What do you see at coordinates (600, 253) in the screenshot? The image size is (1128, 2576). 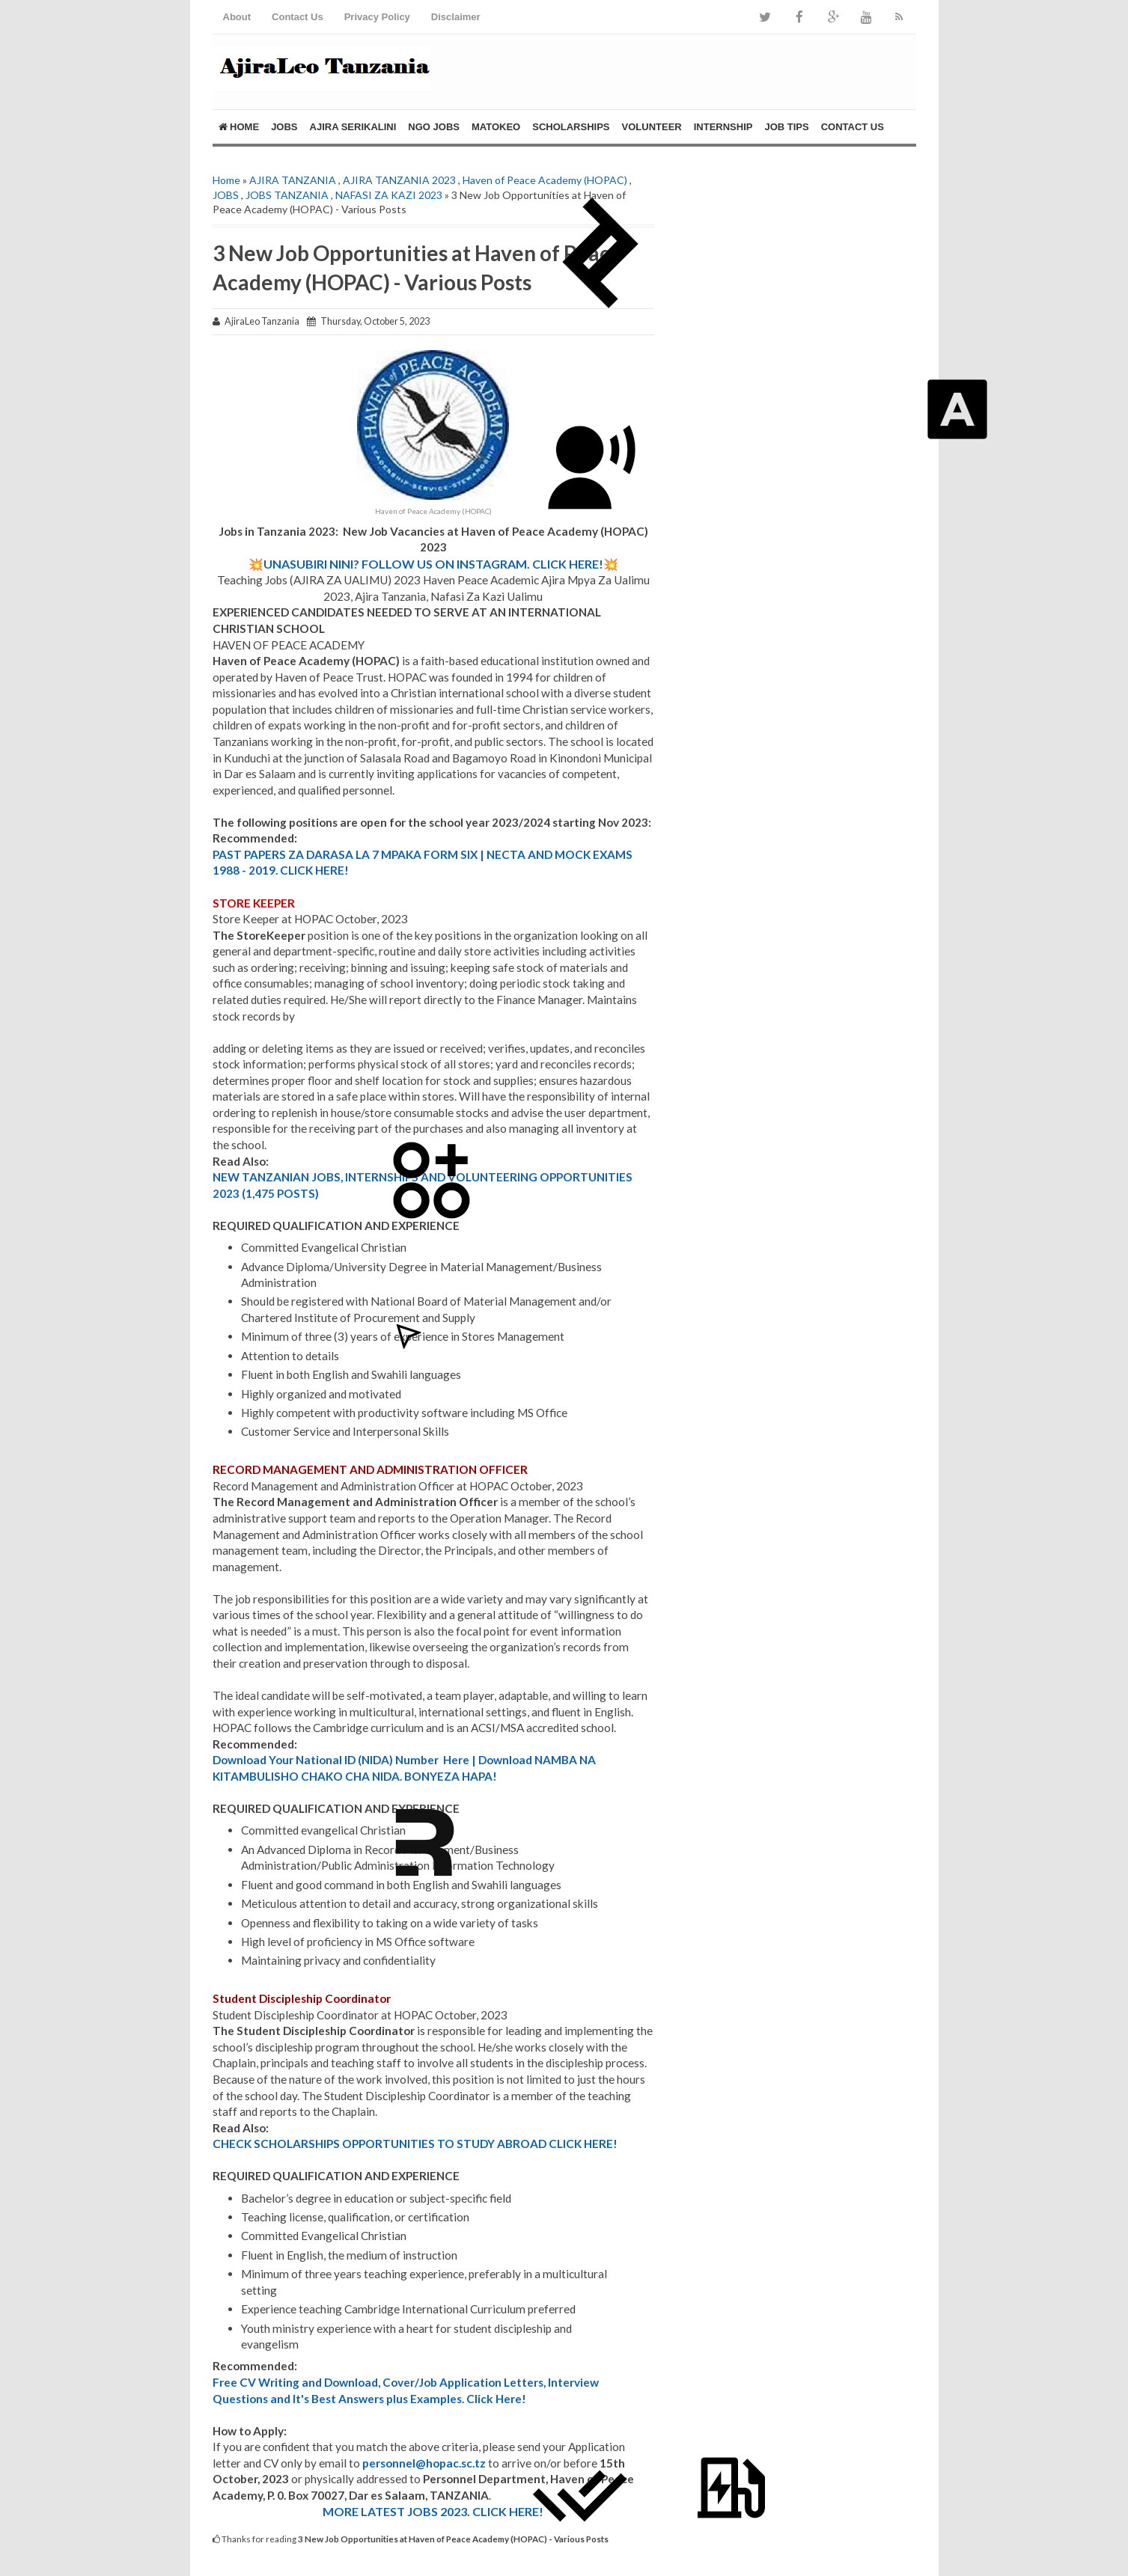 I see `visit toptal website or platform` at bounding box center [600, 253].